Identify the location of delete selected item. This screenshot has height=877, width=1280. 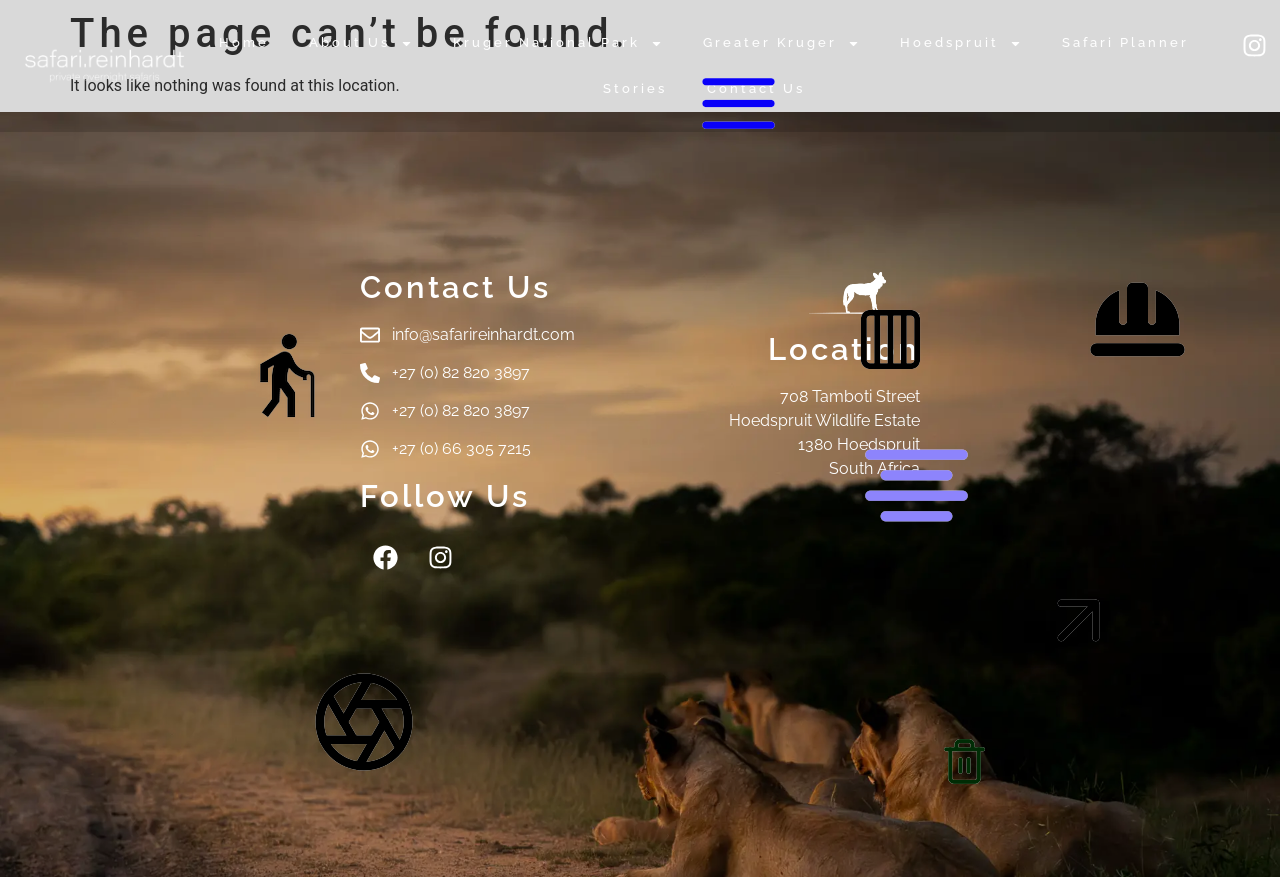
(964, 761).